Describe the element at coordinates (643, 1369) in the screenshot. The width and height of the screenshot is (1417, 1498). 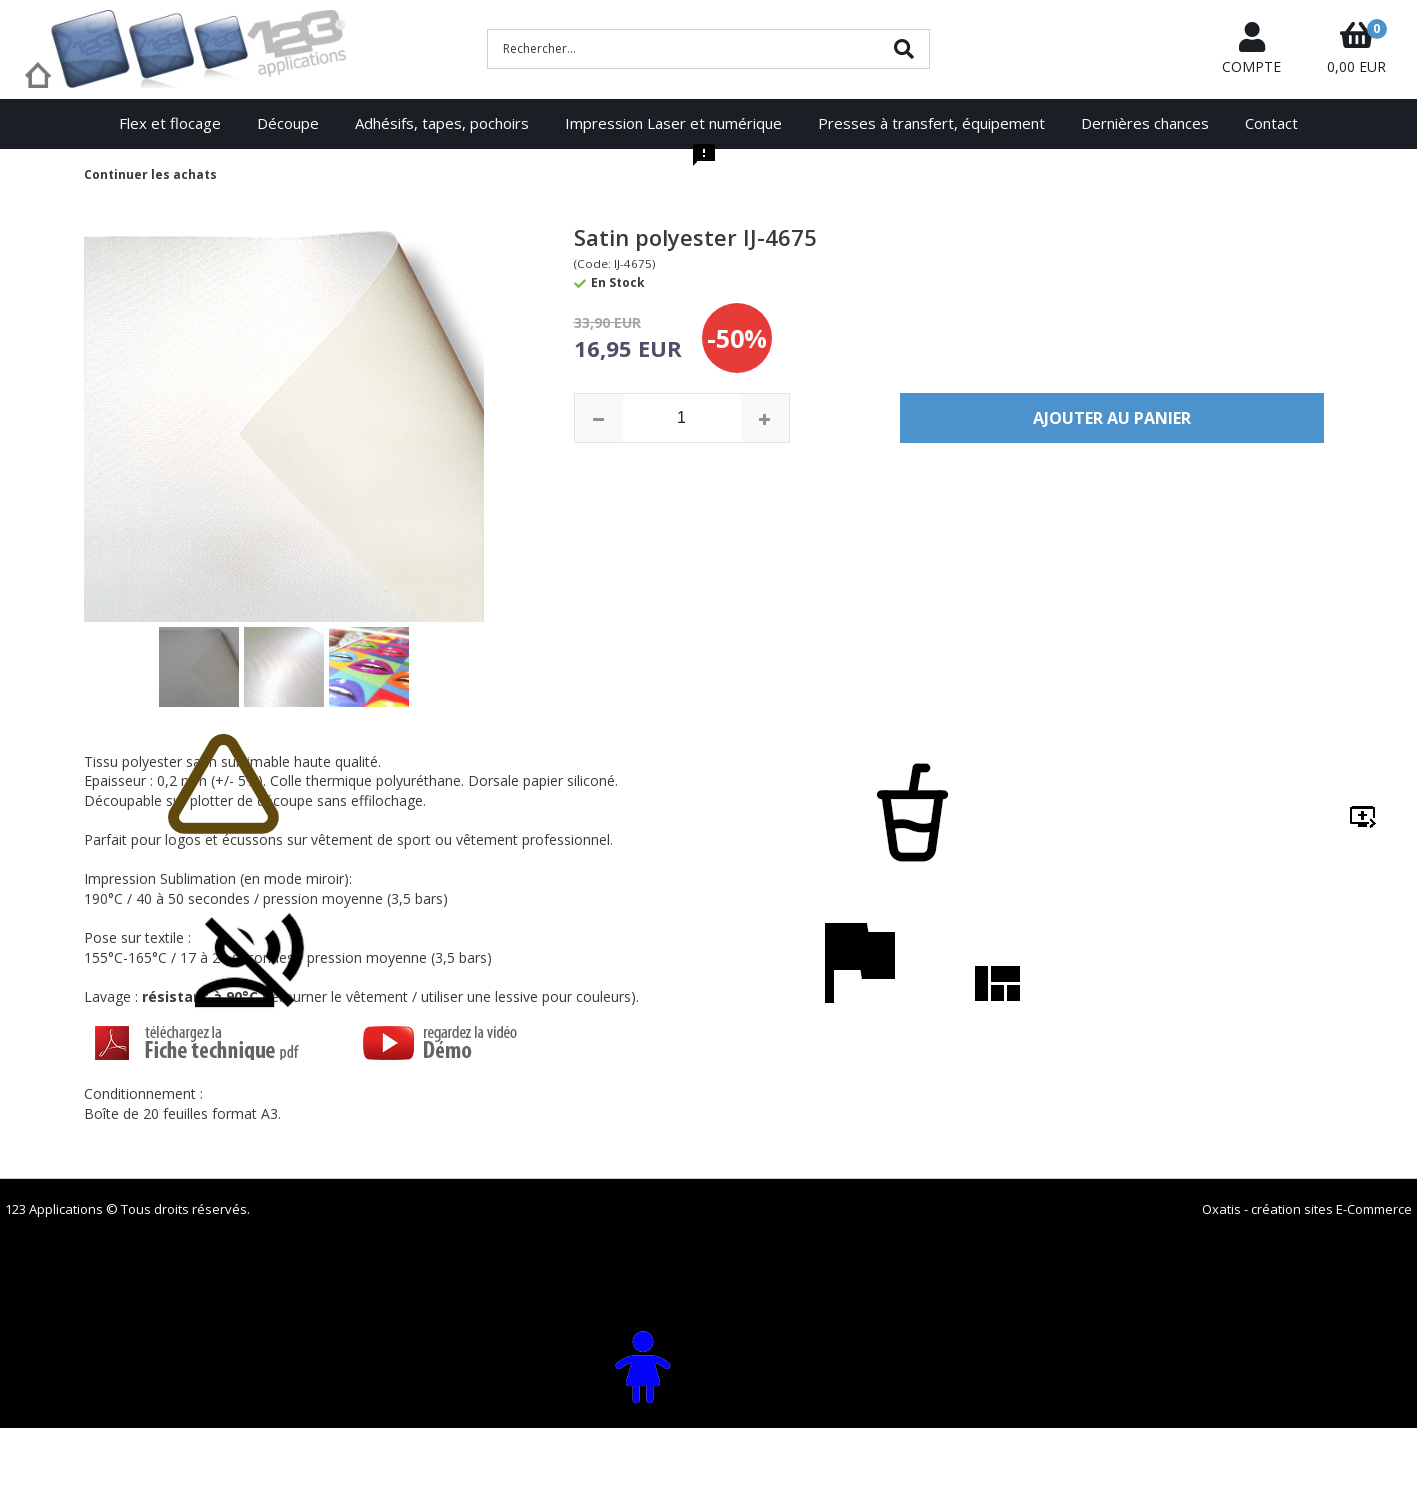
I see `indicates women's restroom or facilities` at that location.